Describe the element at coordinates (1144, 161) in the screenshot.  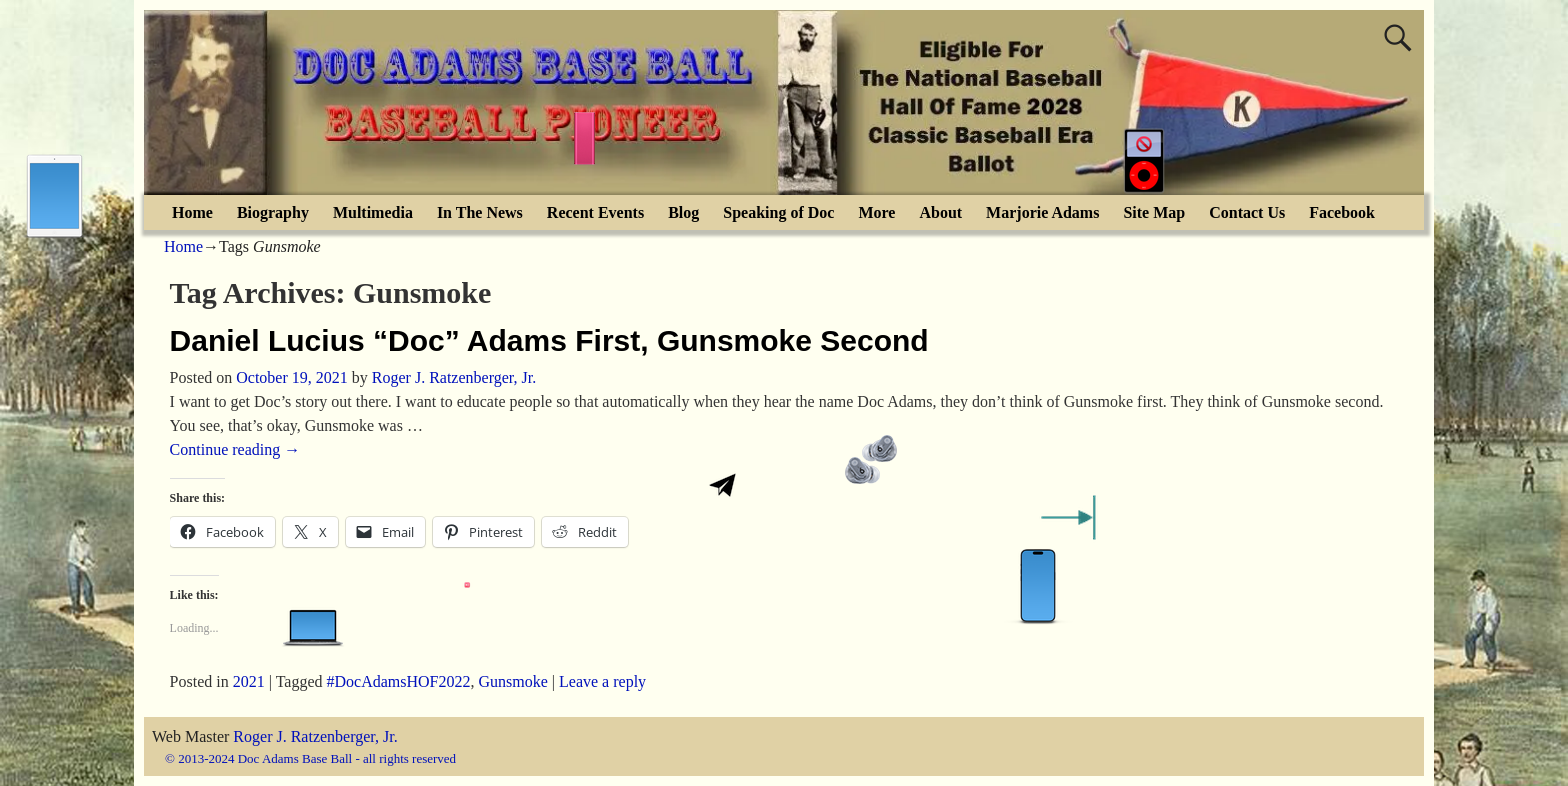
I see `iPod device with sync error or connection issue` at that location.